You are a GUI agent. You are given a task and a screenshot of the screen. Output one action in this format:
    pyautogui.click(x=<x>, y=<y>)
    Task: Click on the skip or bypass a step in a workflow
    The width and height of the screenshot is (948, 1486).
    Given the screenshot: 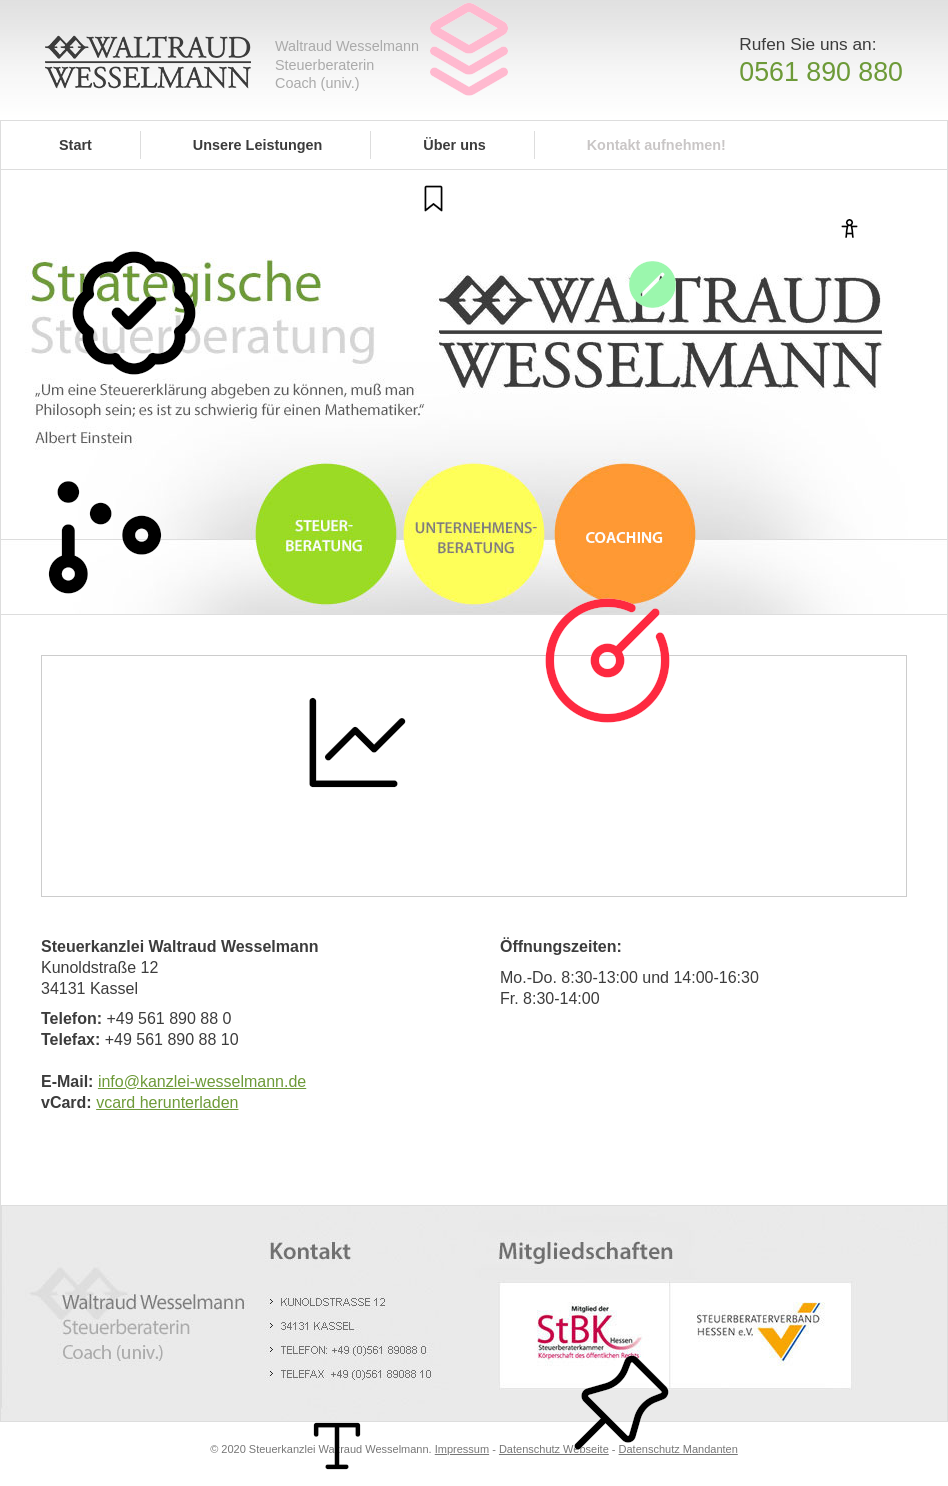 What is the action you would take?
    pyautogui.click(x=652, y=284)
    